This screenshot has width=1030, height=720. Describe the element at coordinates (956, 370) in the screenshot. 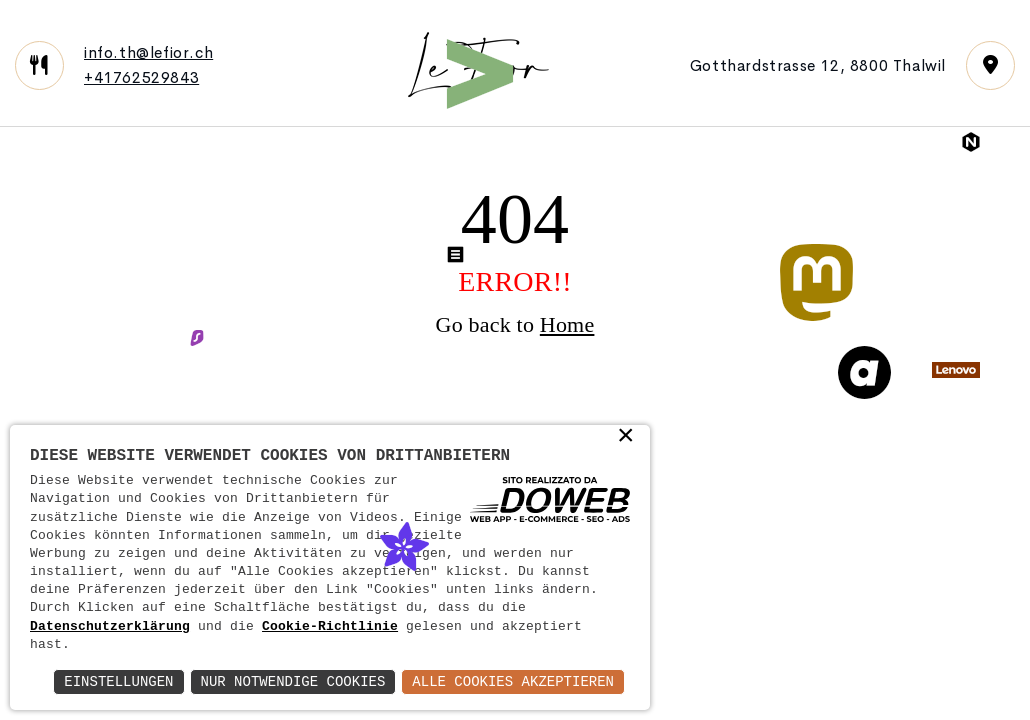

I see `Lenovo brand logo` at that location.